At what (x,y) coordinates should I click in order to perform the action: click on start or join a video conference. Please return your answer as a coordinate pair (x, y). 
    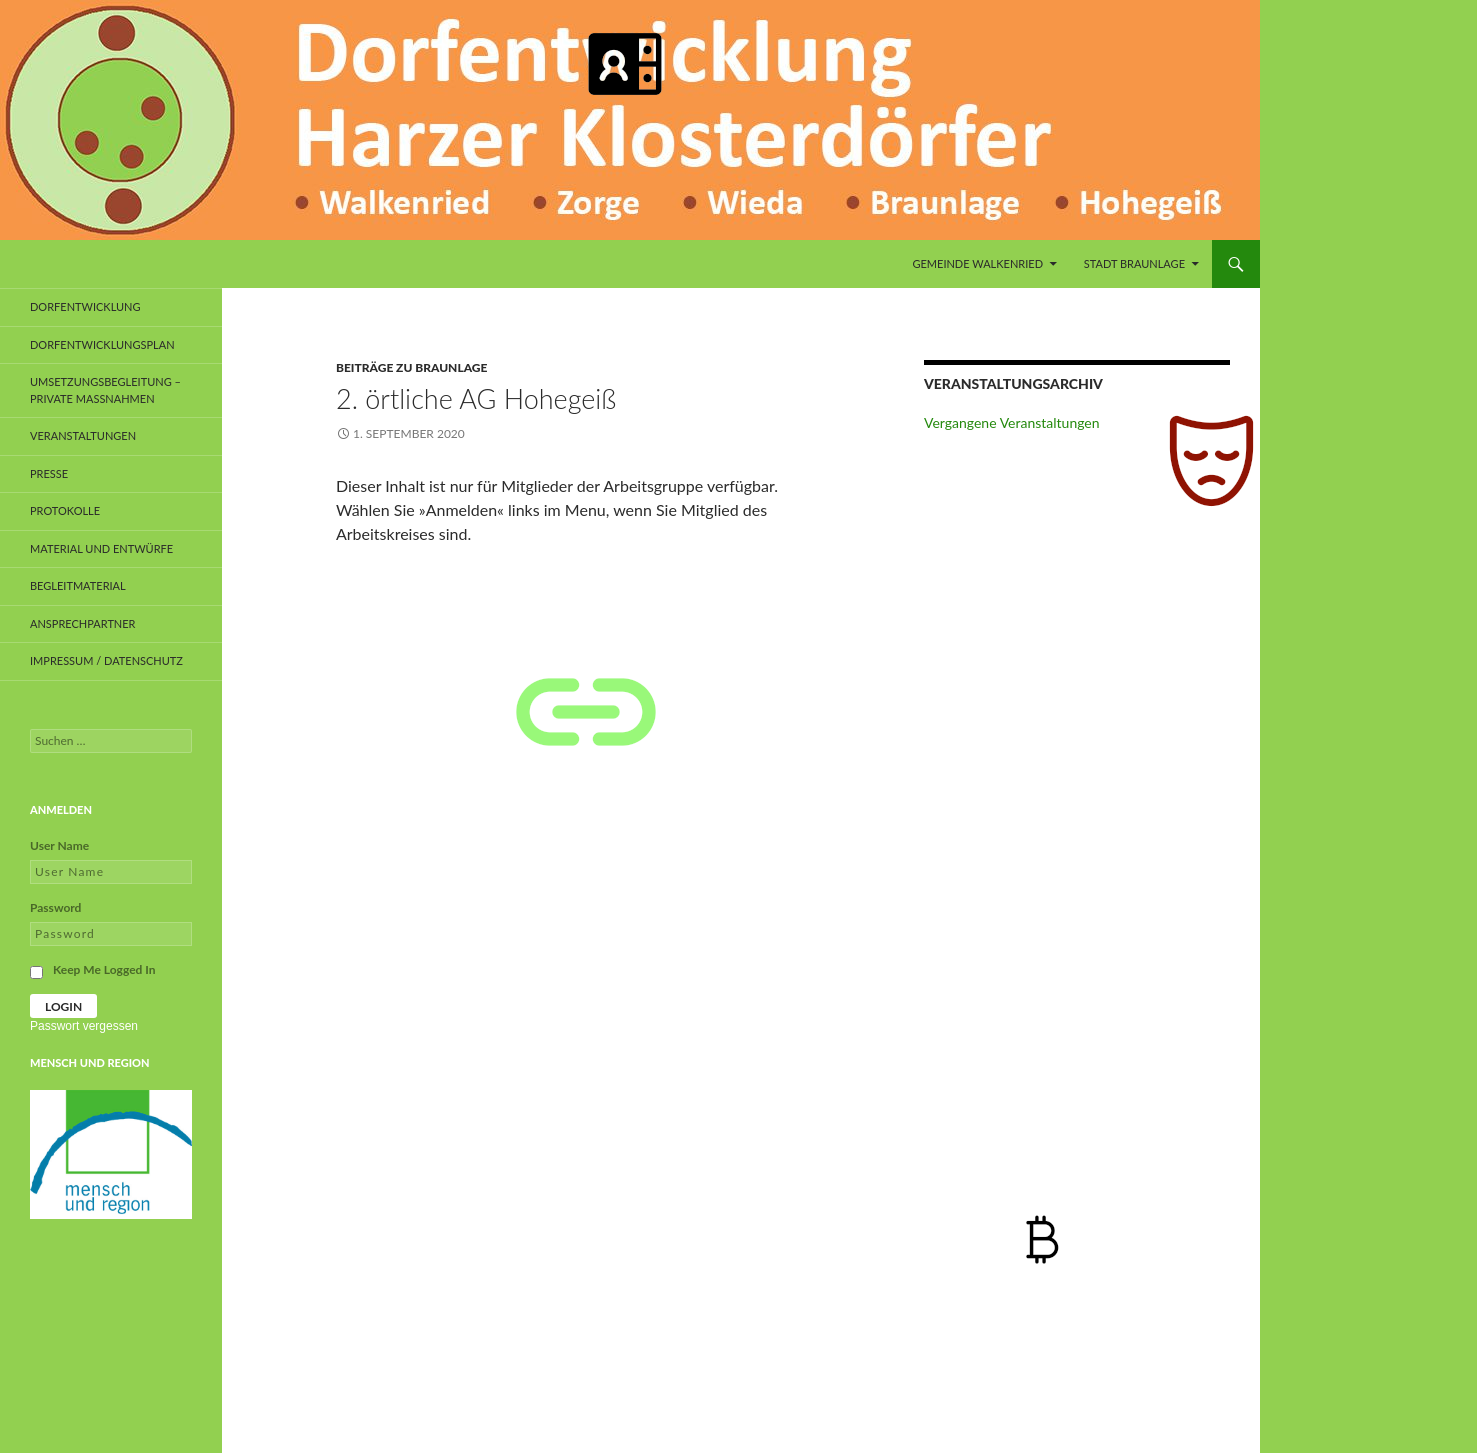
    Looking at the image, I should click on (625, 64).